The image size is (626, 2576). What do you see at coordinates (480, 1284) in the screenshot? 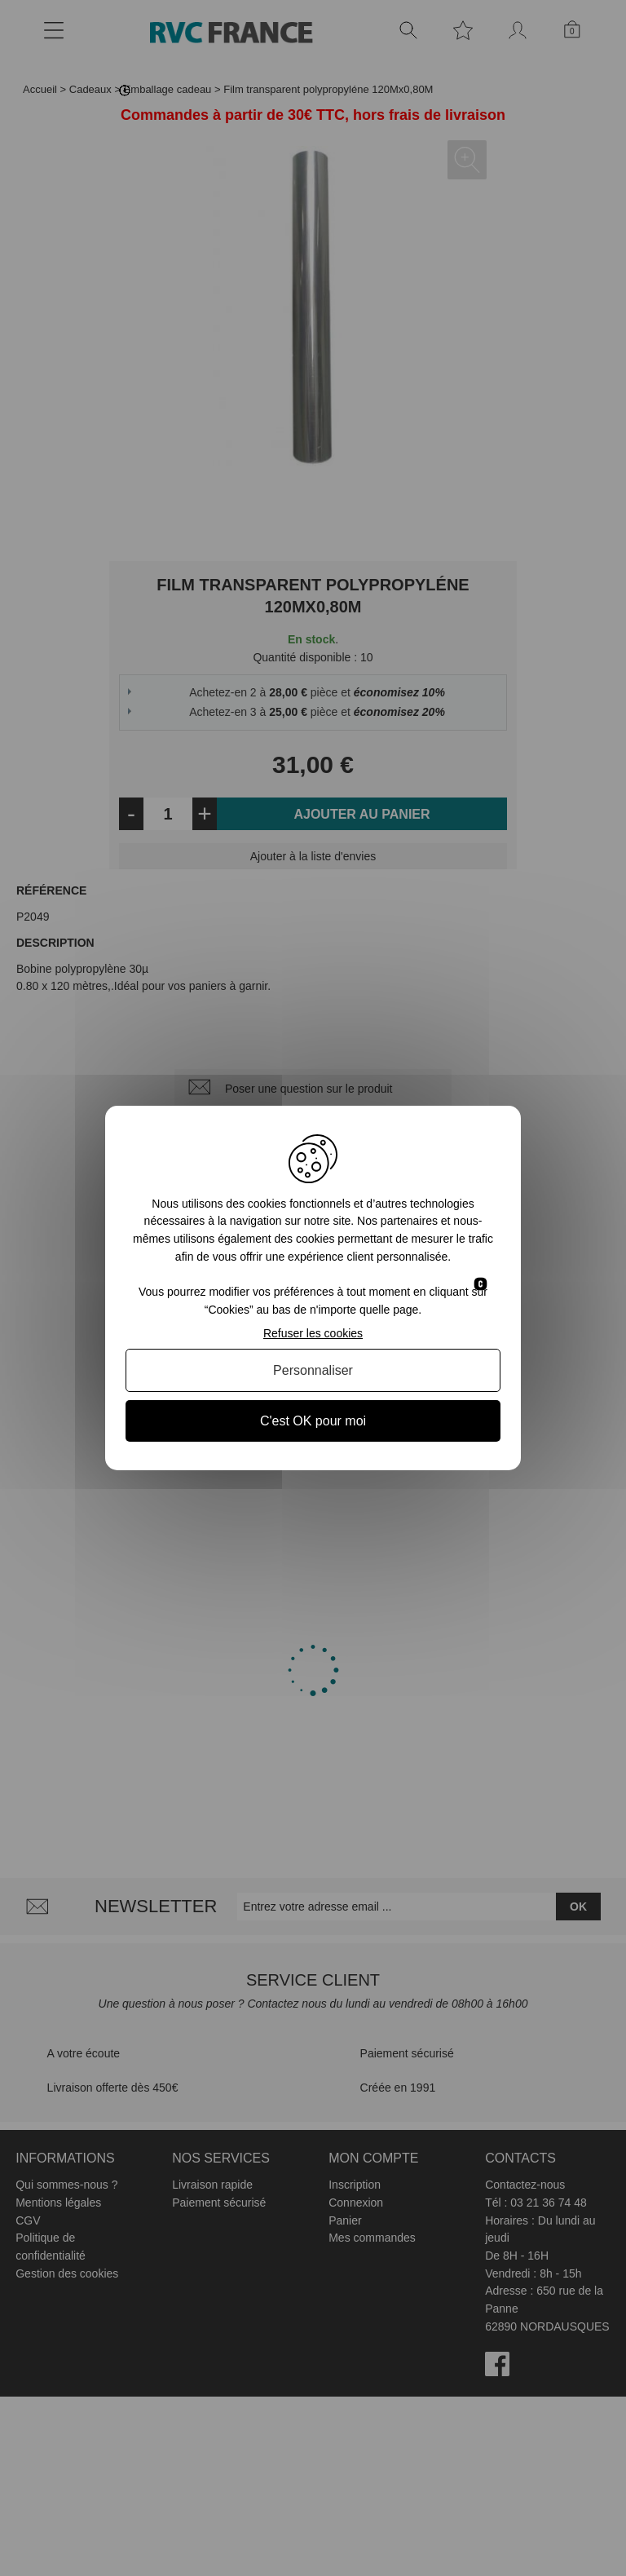
I see `indicates a copyright symbol or content ownership` at bounding box center [480, 1284].